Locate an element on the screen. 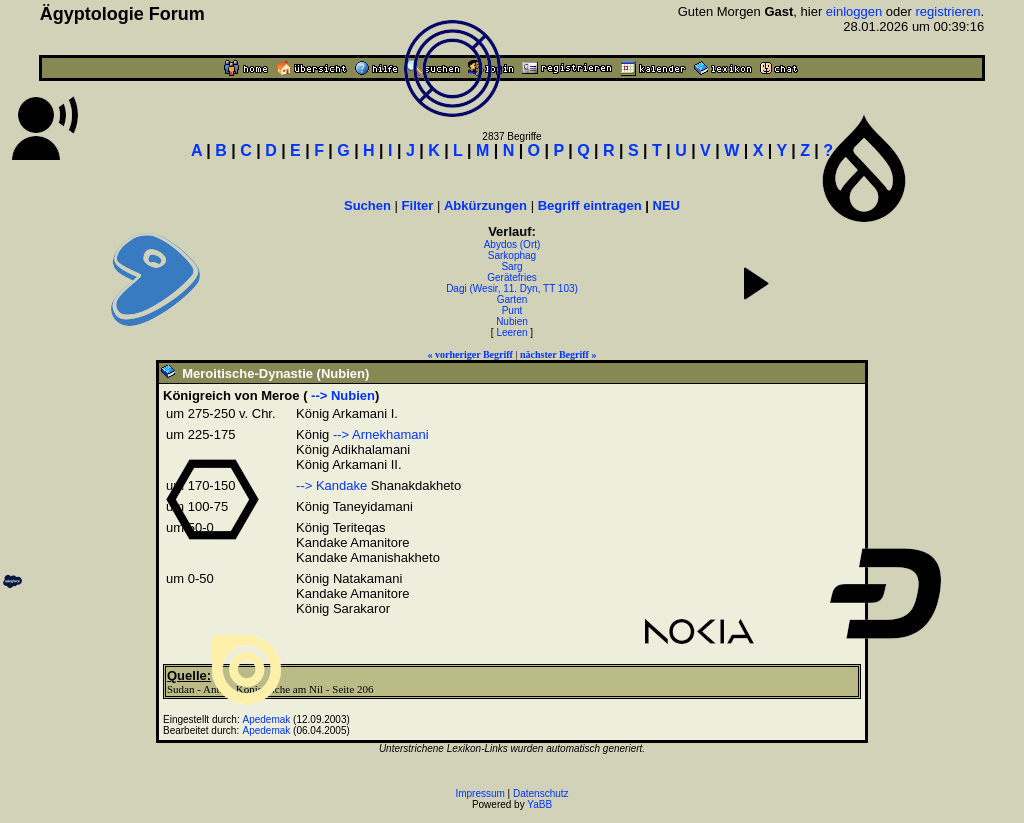 Image resolution: width=1024 pixels, height=823 pixels. circle company logo is located at coordinates (452, 68).